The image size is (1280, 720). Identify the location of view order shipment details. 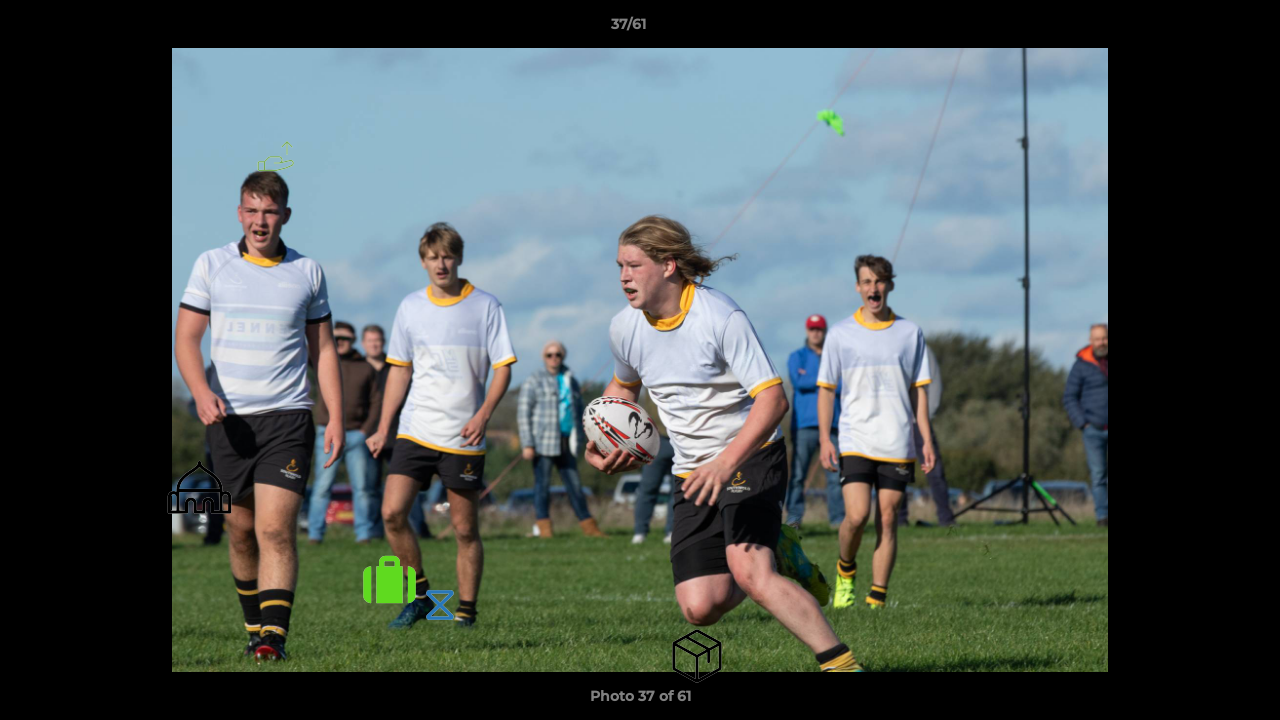
(697, 656).